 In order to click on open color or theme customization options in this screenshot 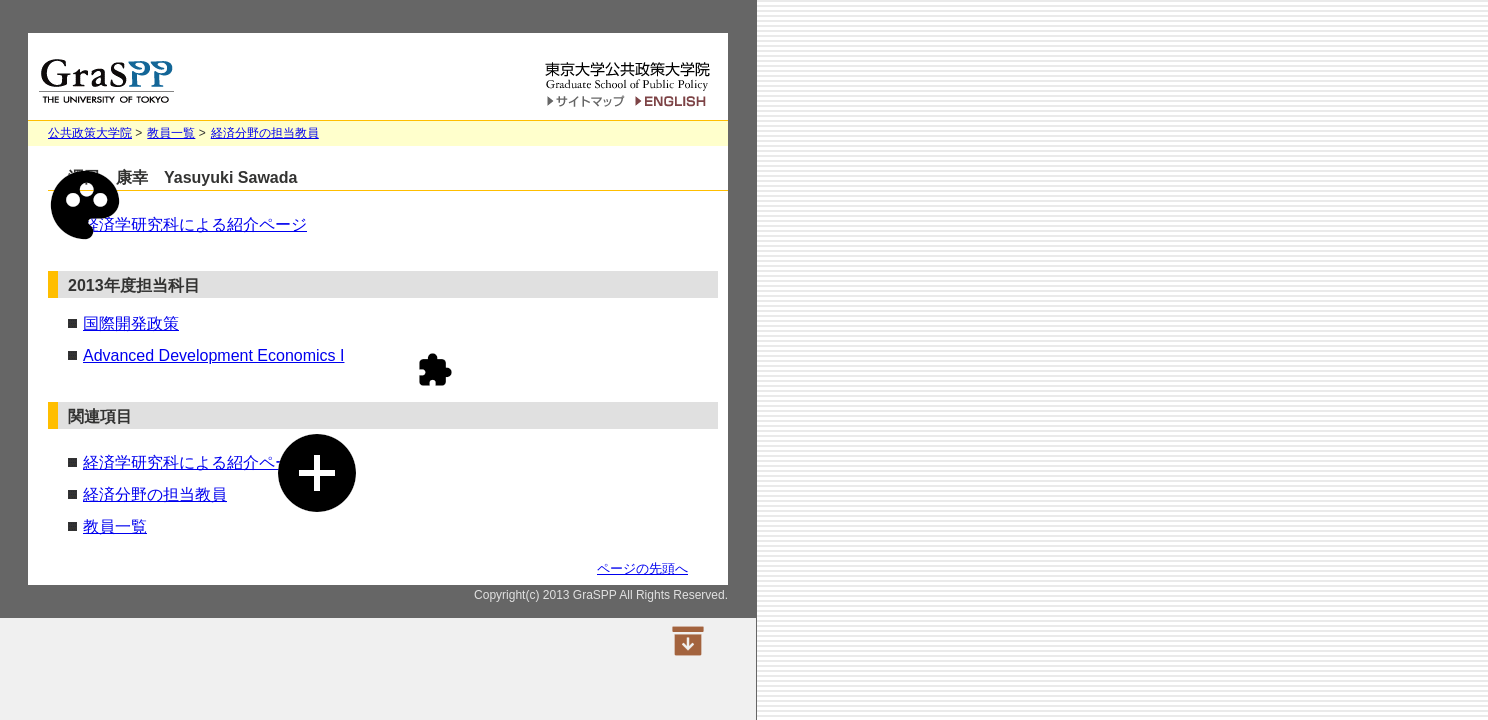, I will do `click(85, 205)`.